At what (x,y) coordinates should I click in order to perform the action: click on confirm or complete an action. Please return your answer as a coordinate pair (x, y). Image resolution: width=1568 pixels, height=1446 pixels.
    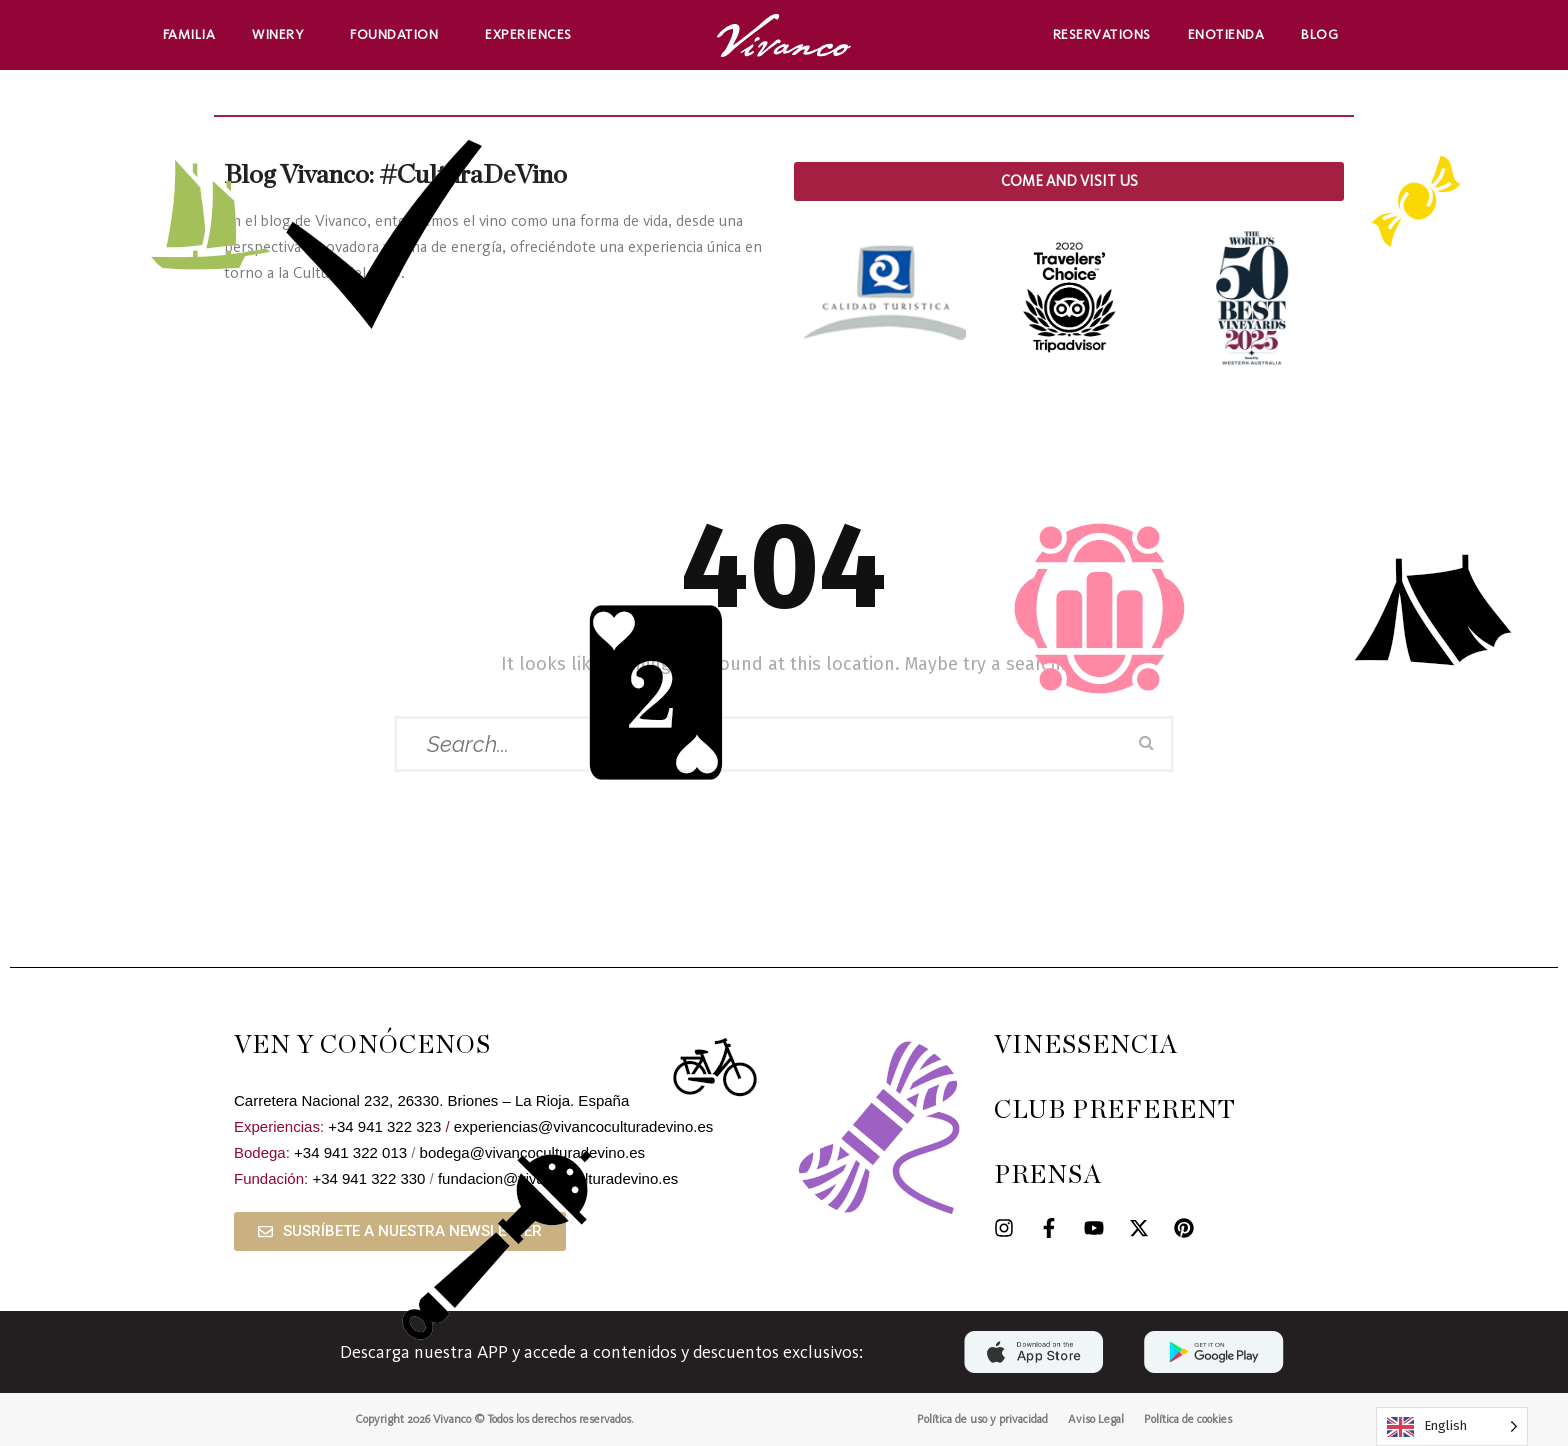
    Looking at the image, I should click on (384, 234).